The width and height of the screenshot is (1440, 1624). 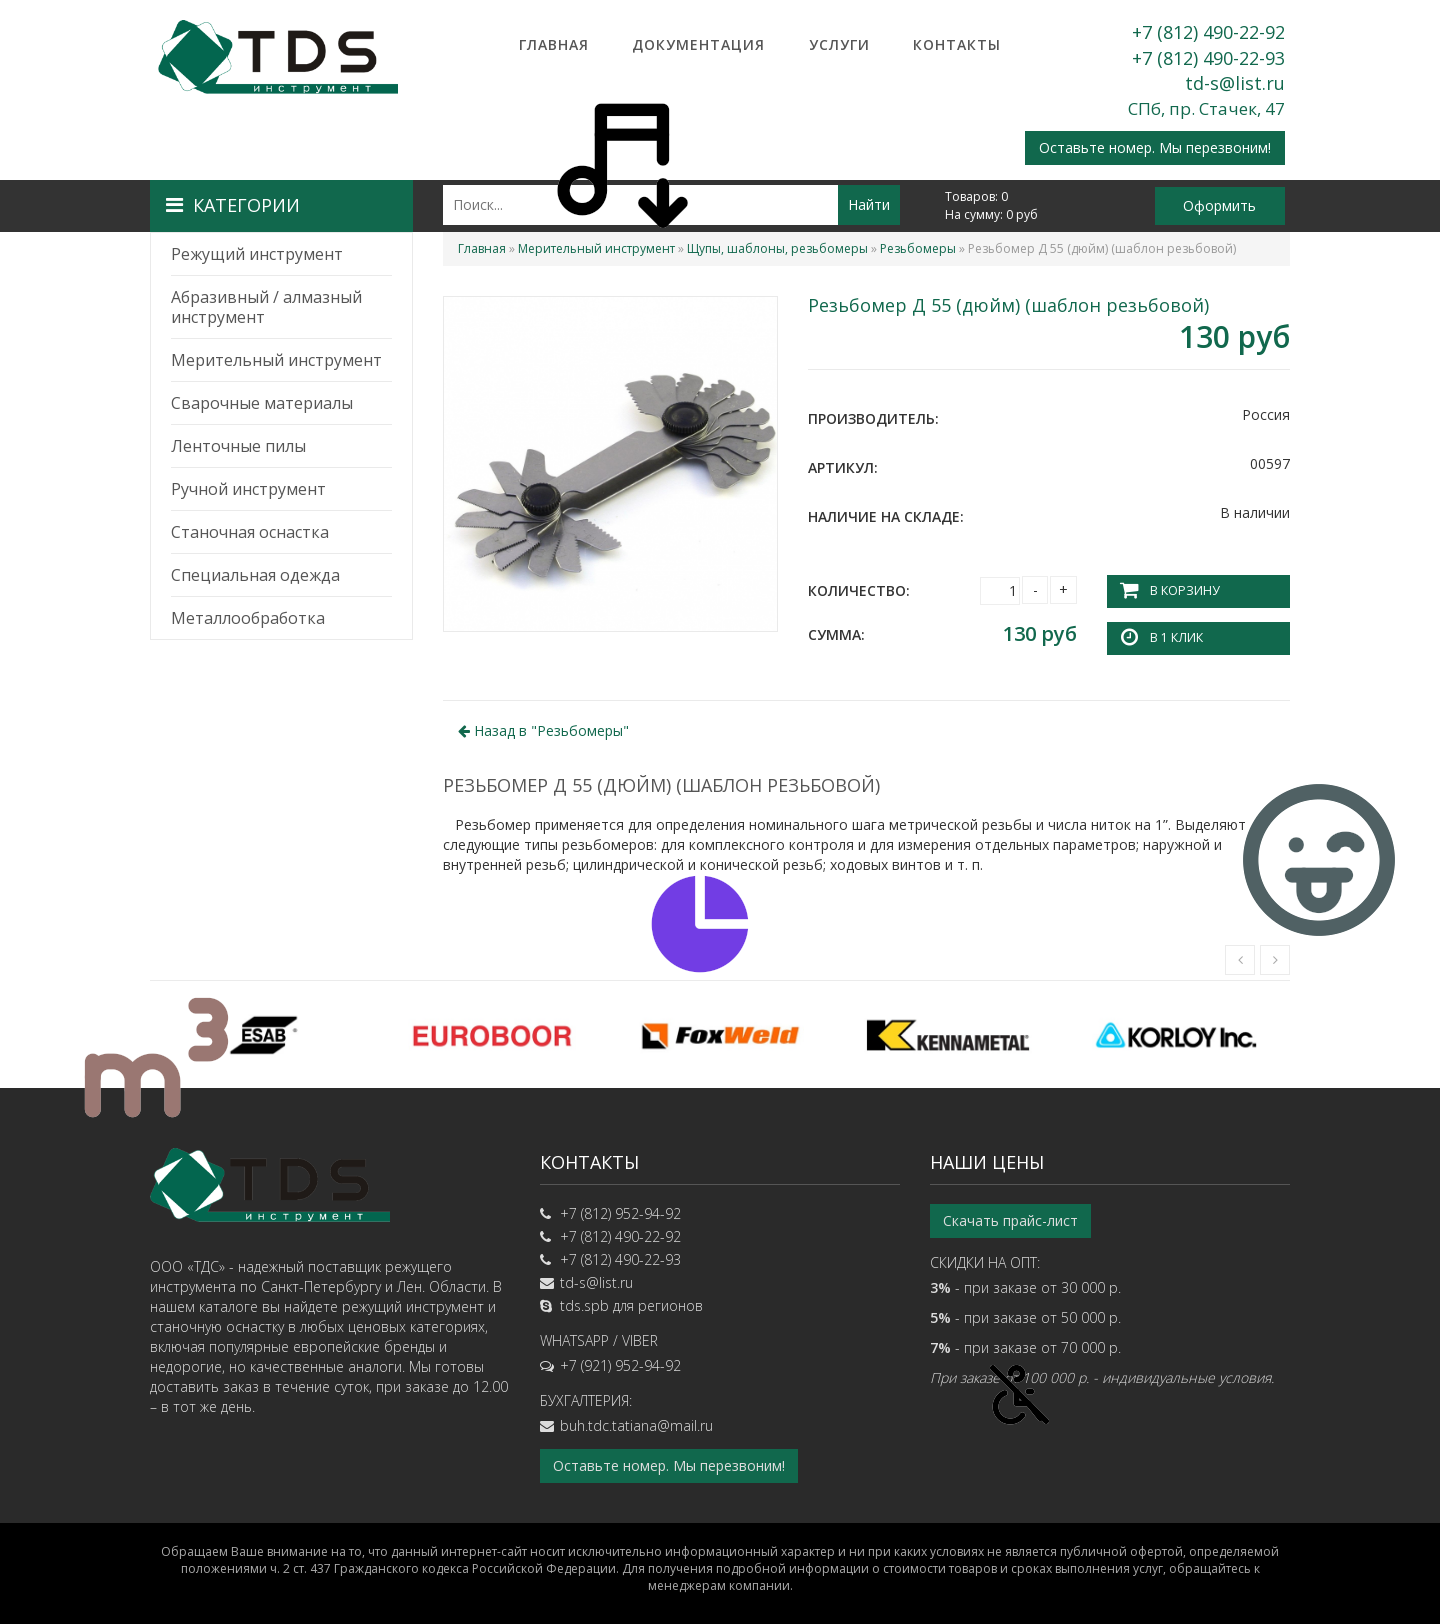 I want to click on download music or audio file, so click(x=619, y=159).